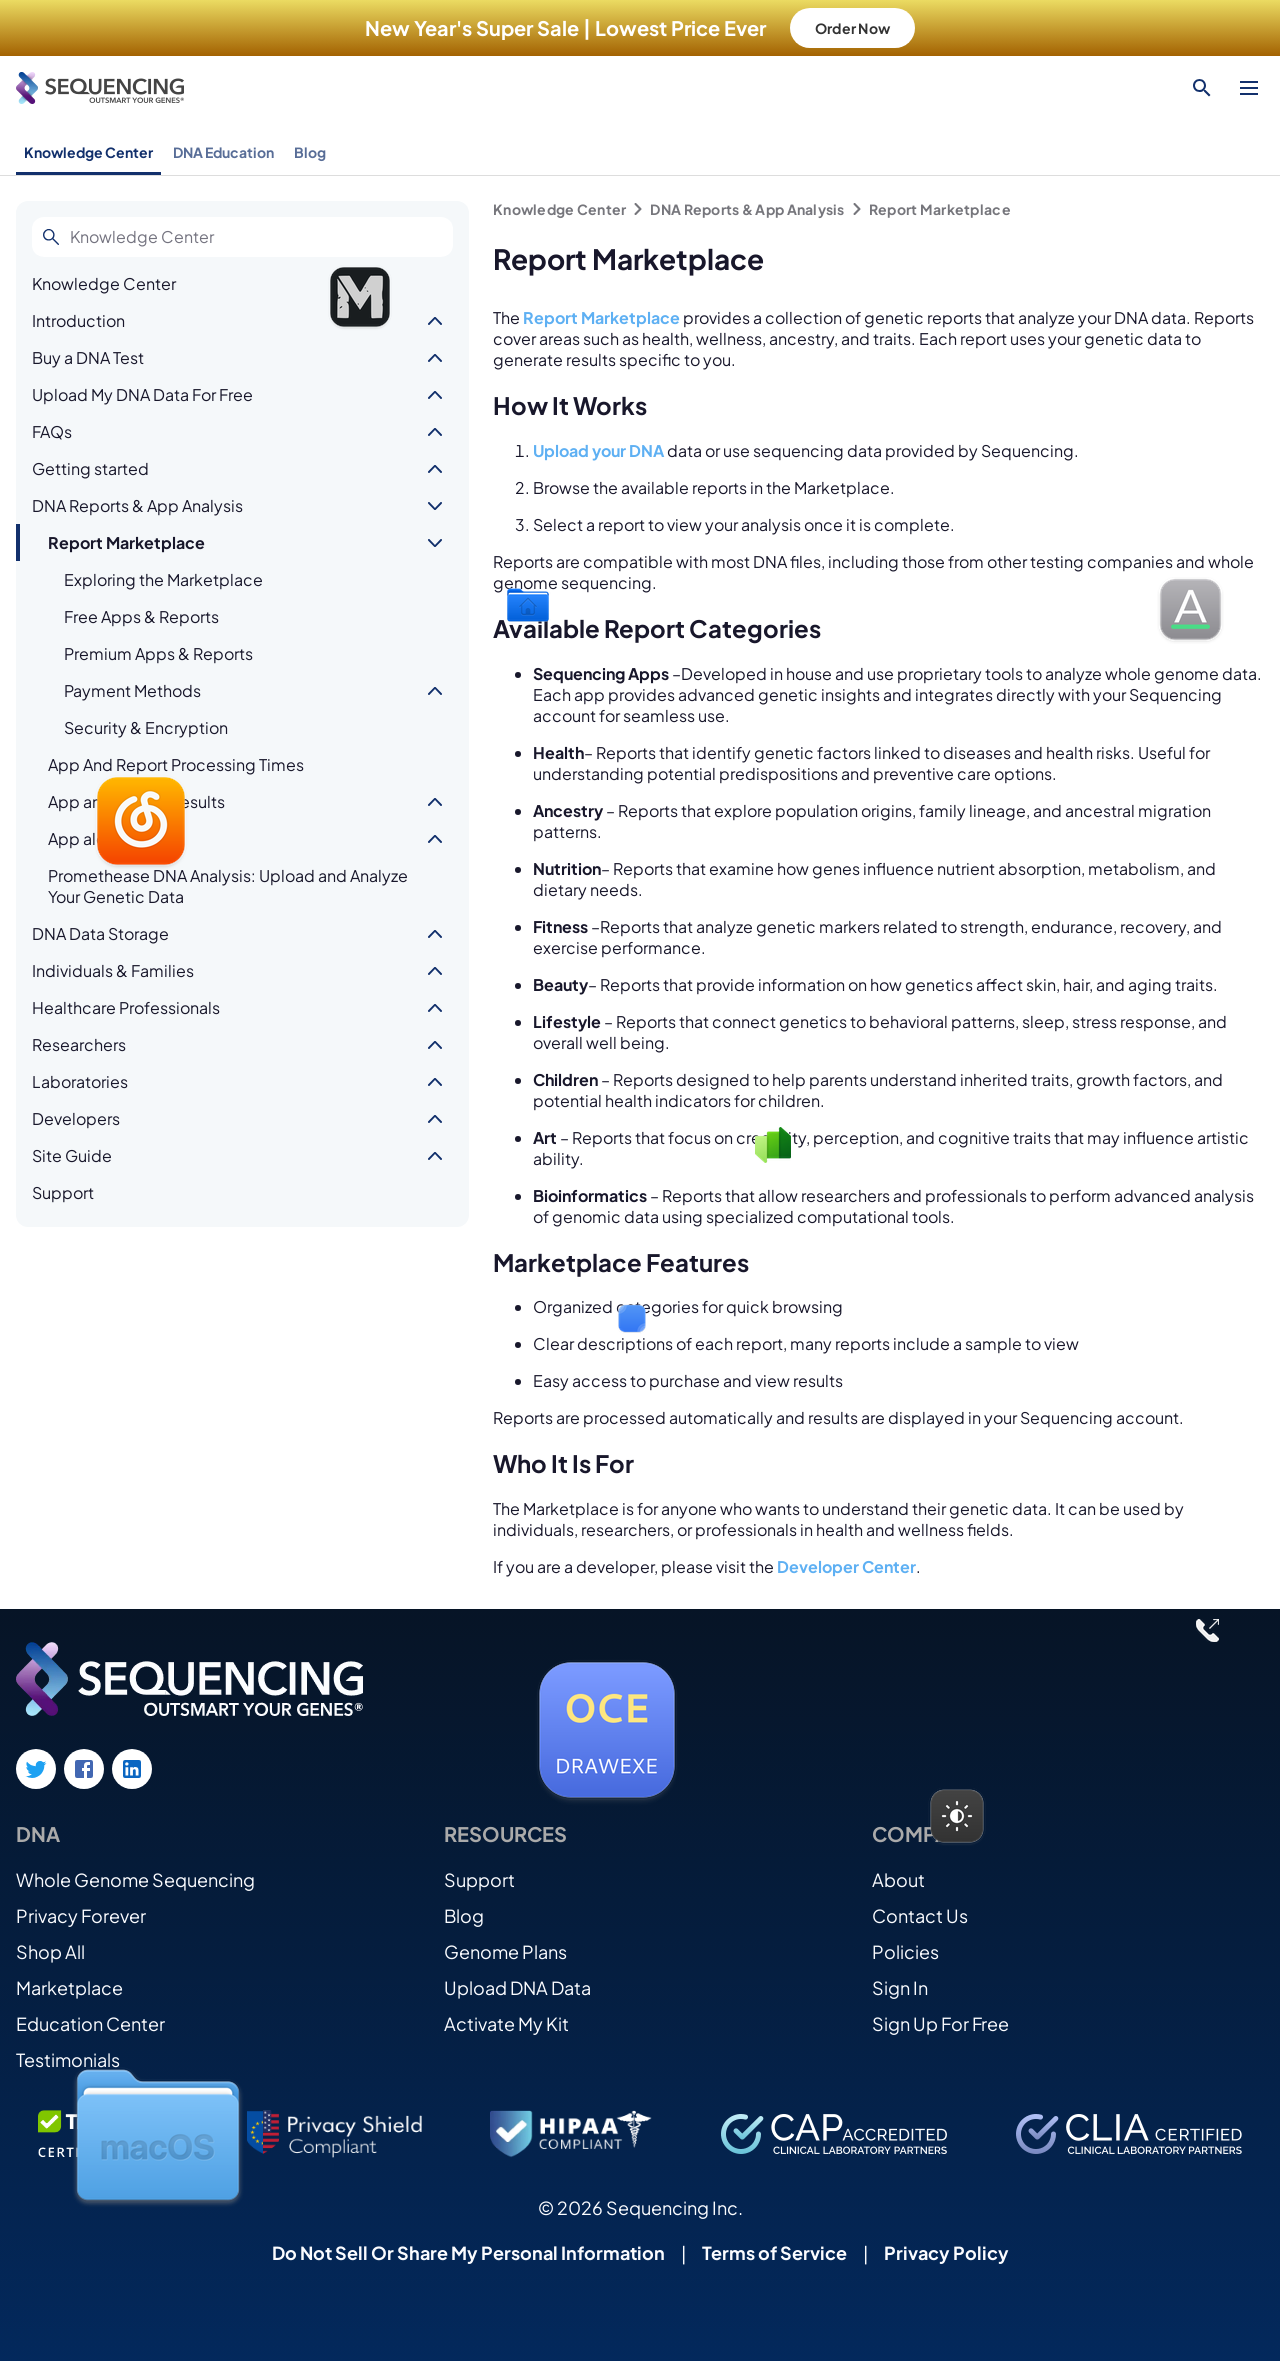  I want to click on enable spell check in text editing, so click(1190, 610).